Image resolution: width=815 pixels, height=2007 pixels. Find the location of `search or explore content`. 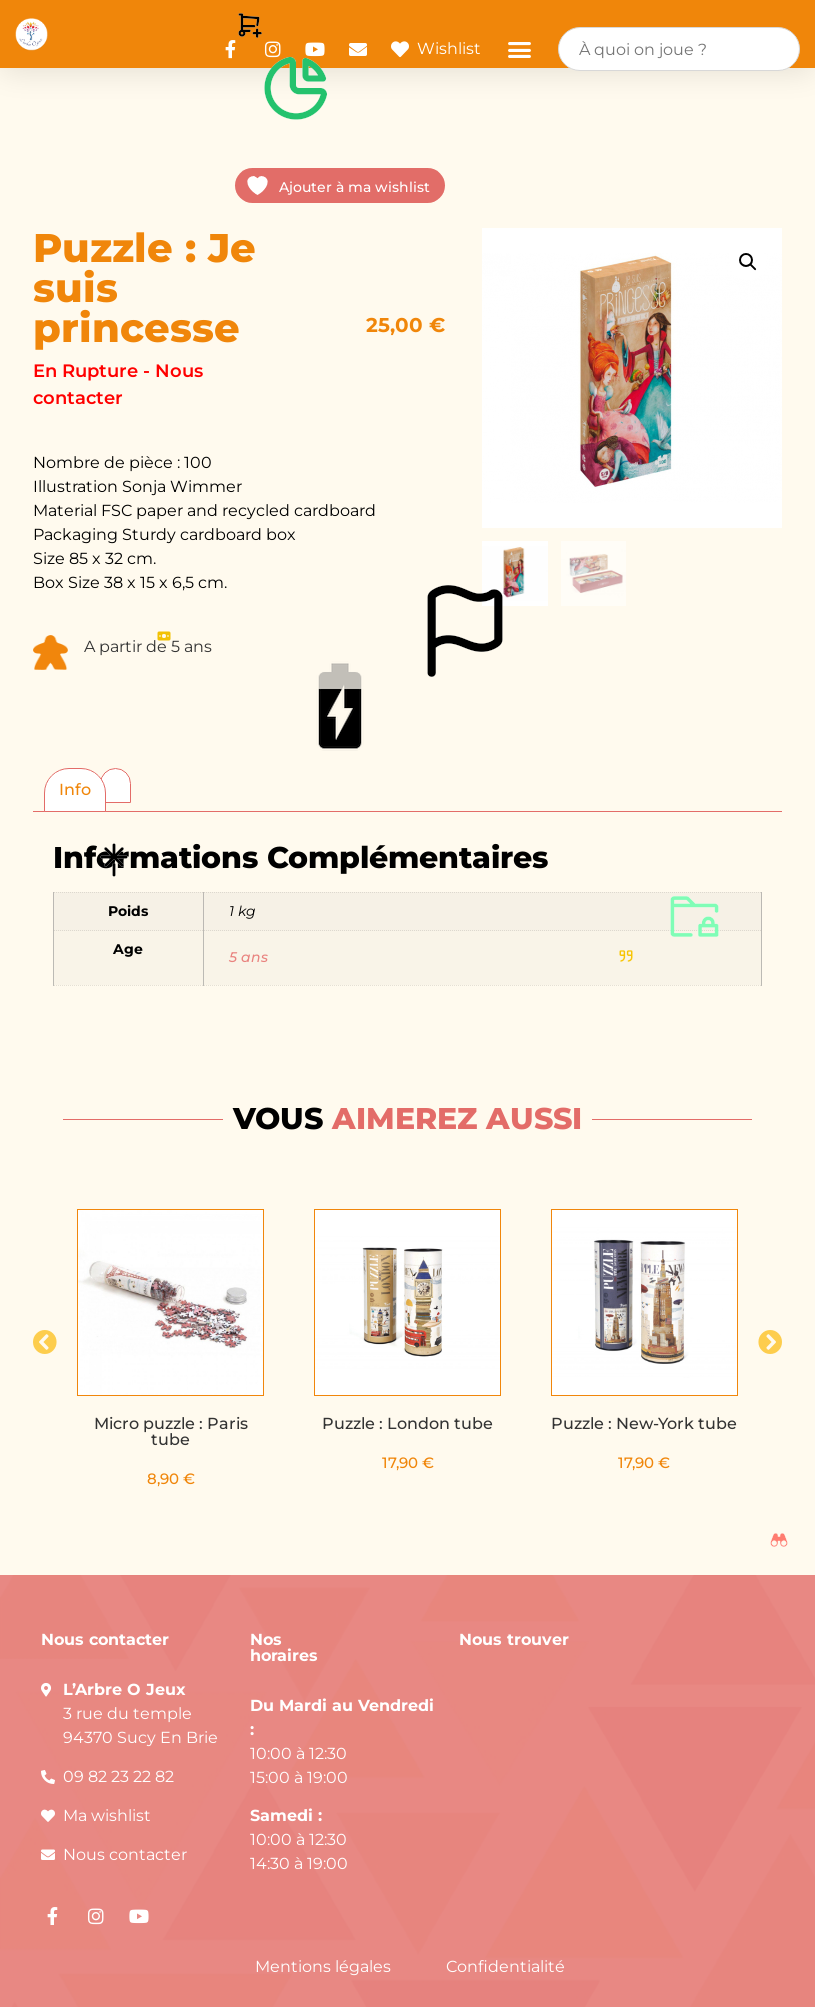

search or explore content is located at coordinates (779, 1540).